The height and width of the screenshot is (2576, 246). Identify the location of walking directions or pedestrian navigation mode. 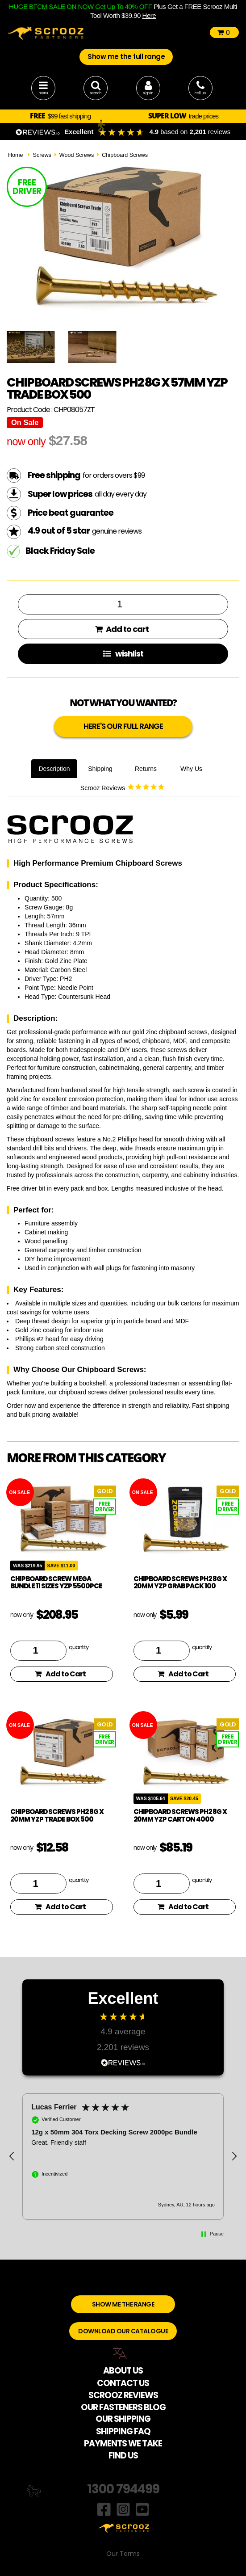
(101, 125).